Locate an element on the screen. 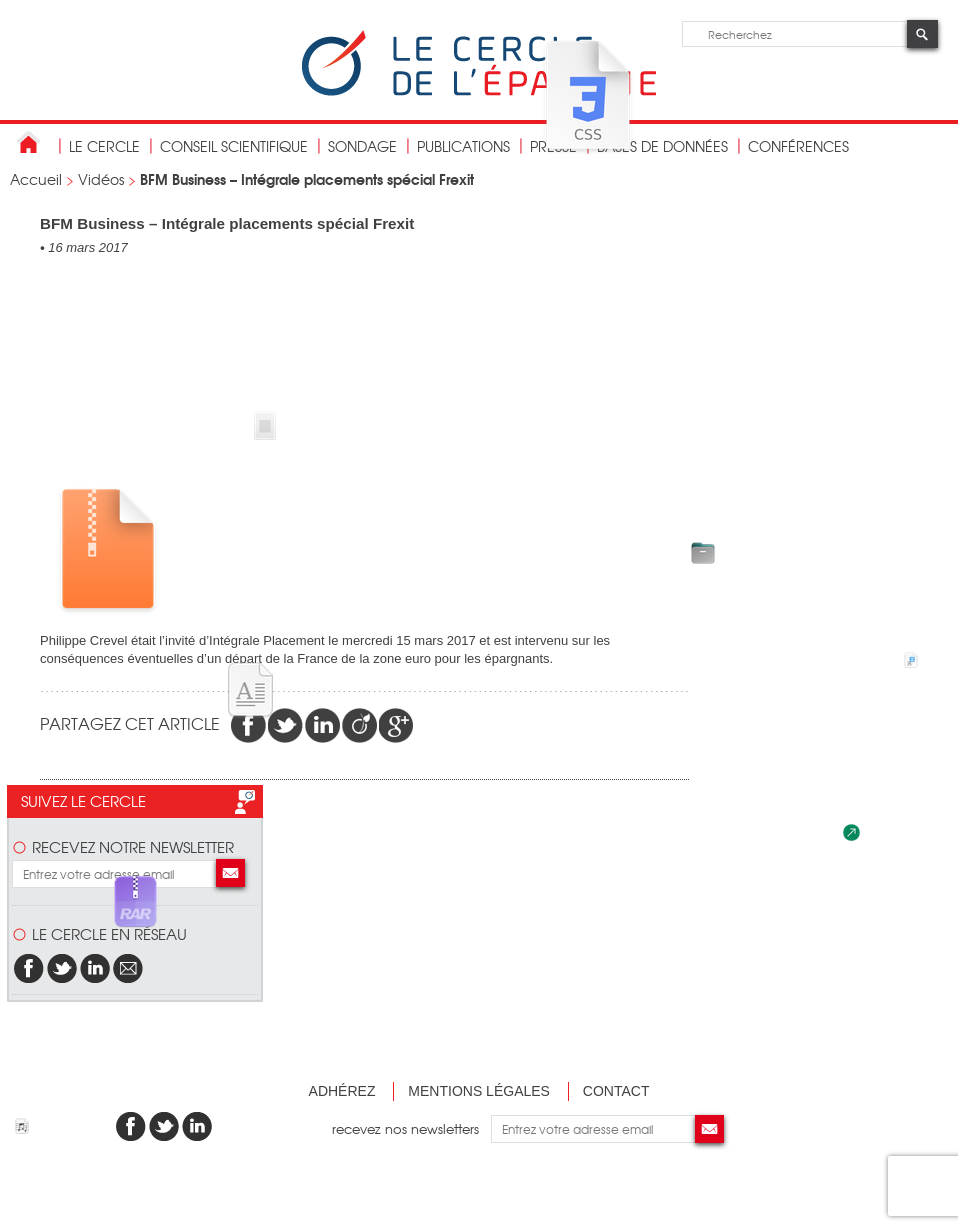  indicates a RAR compressed archive file is located at coordinates (135, 901).